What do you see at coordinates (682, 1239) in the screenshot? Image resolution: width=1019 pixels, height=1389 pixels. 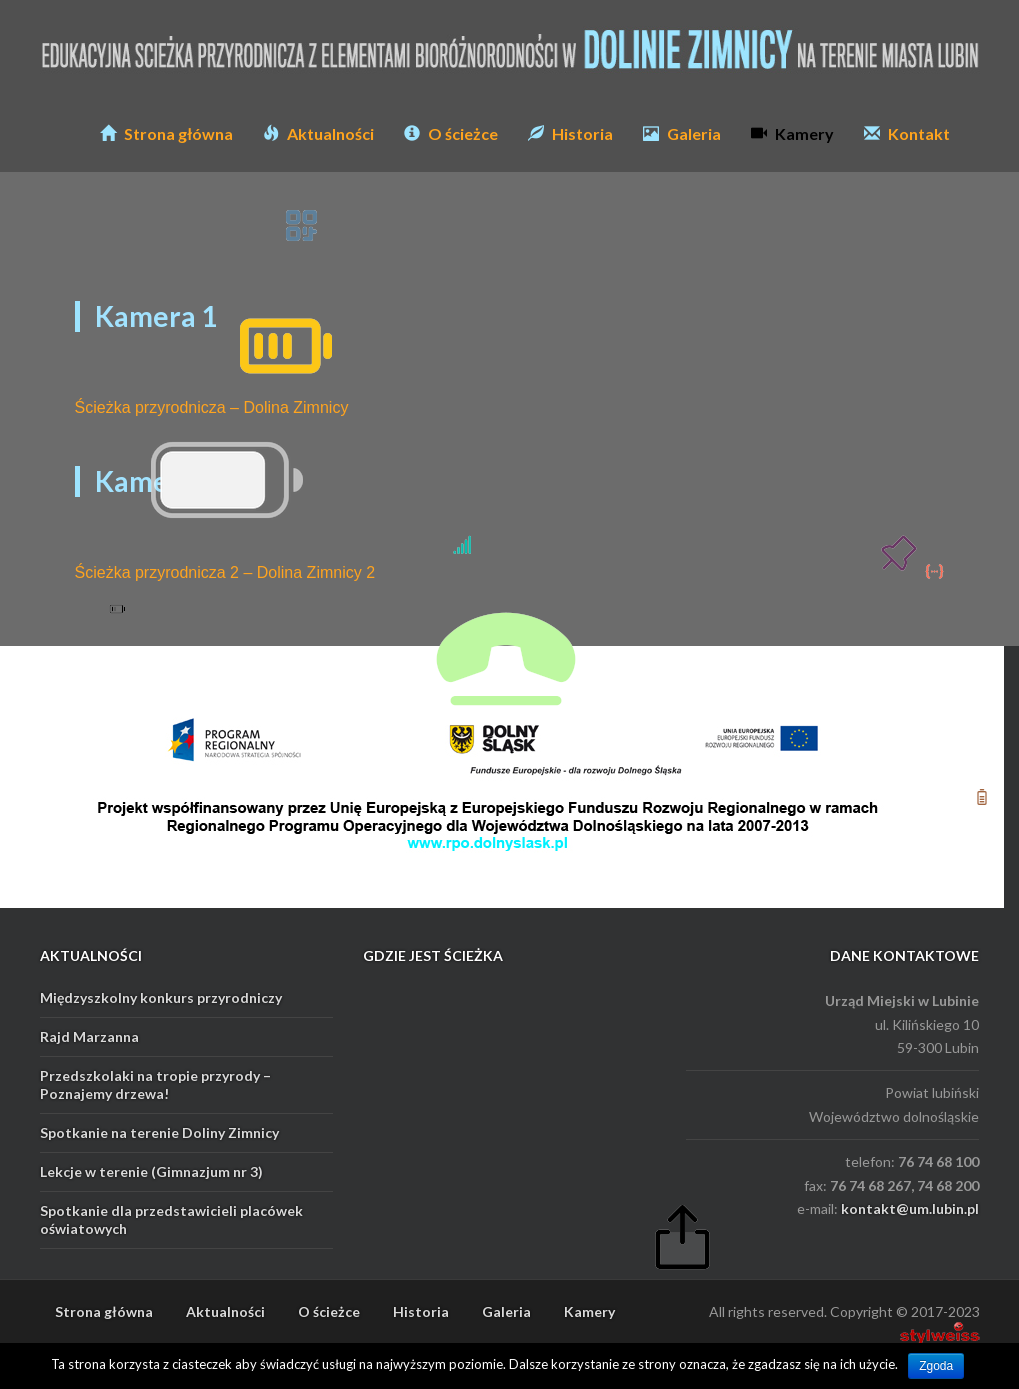 I see `export or share content to another app` at bounding box center [682, 1239].